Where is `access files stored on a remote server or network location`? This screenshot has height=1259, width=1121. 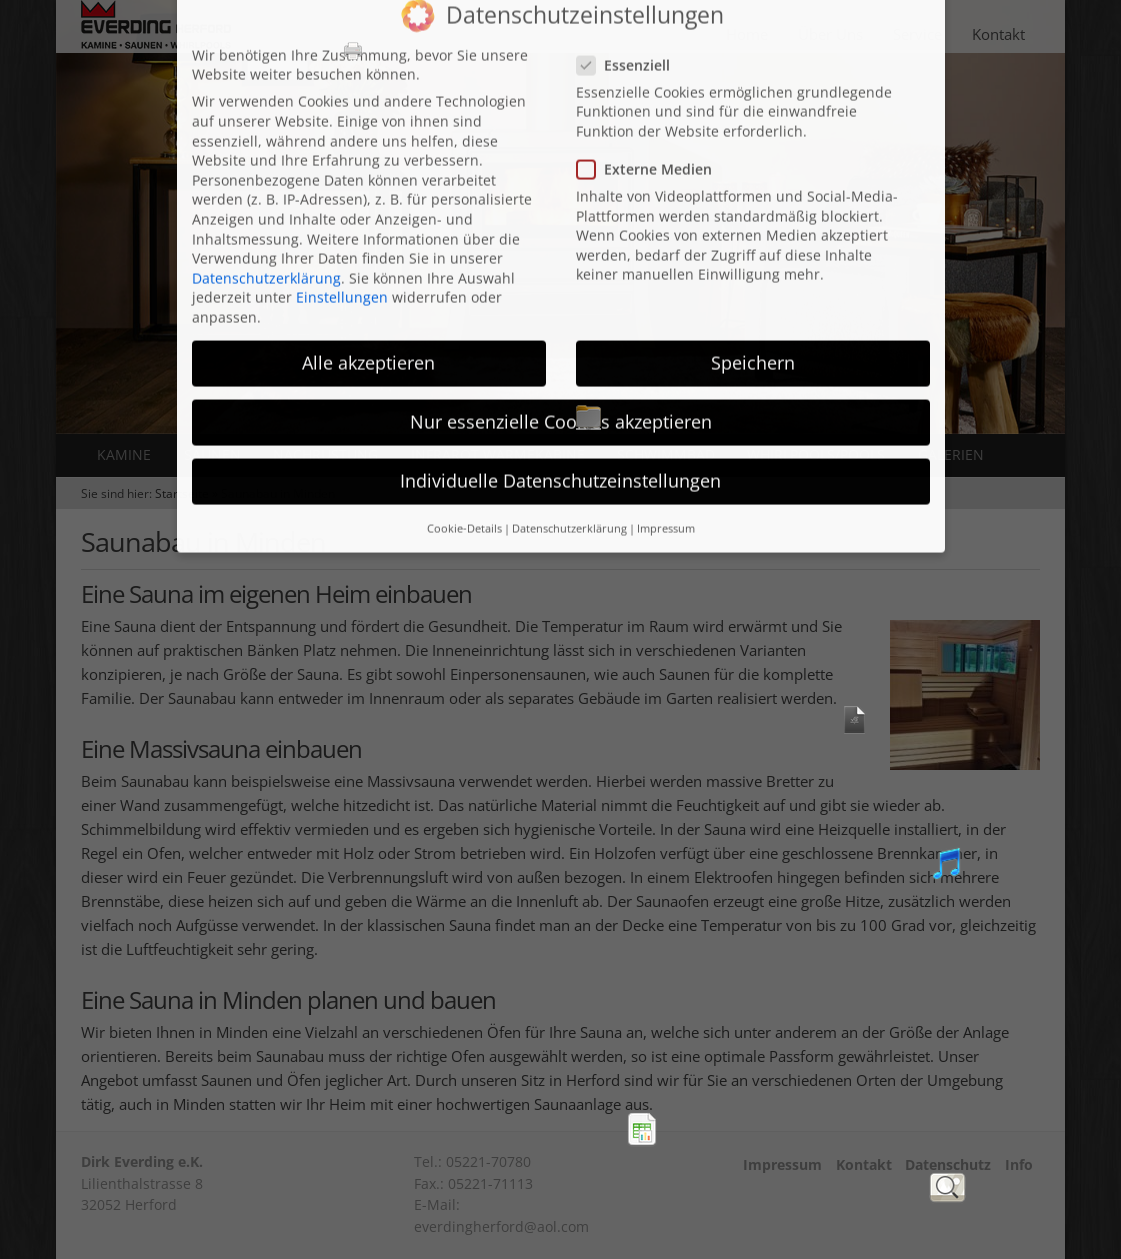 access files stored on a remote server or network location is located at coordinates (588, 417).